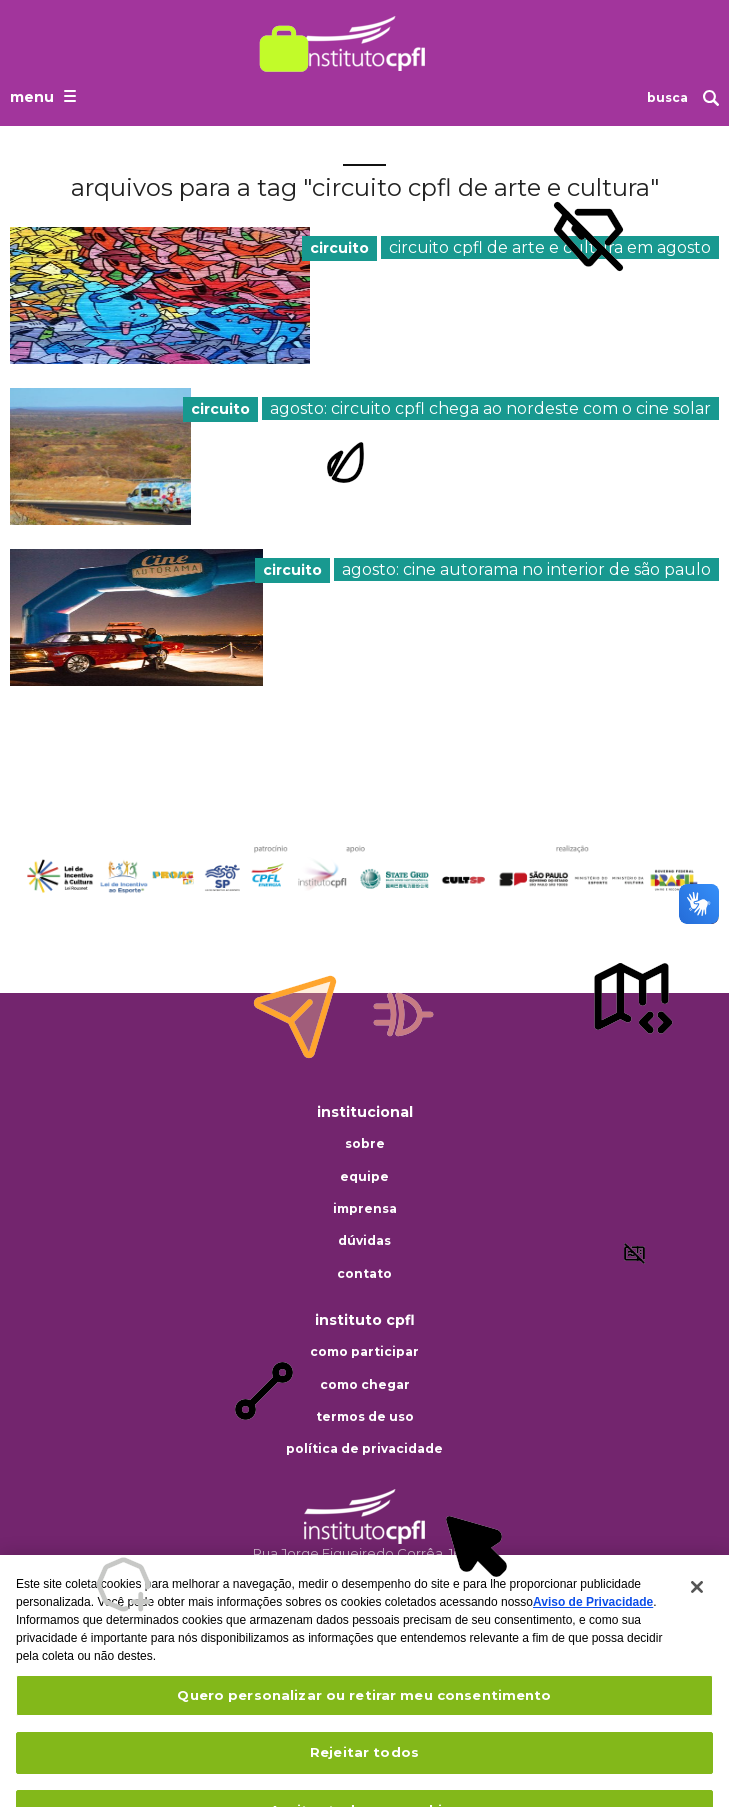 Image resolution: width=729 pixels, height=1807 pixels. Describe the element at coordinates (345, 462) in the screenshot. I see `envato marketplace logo` at that location.